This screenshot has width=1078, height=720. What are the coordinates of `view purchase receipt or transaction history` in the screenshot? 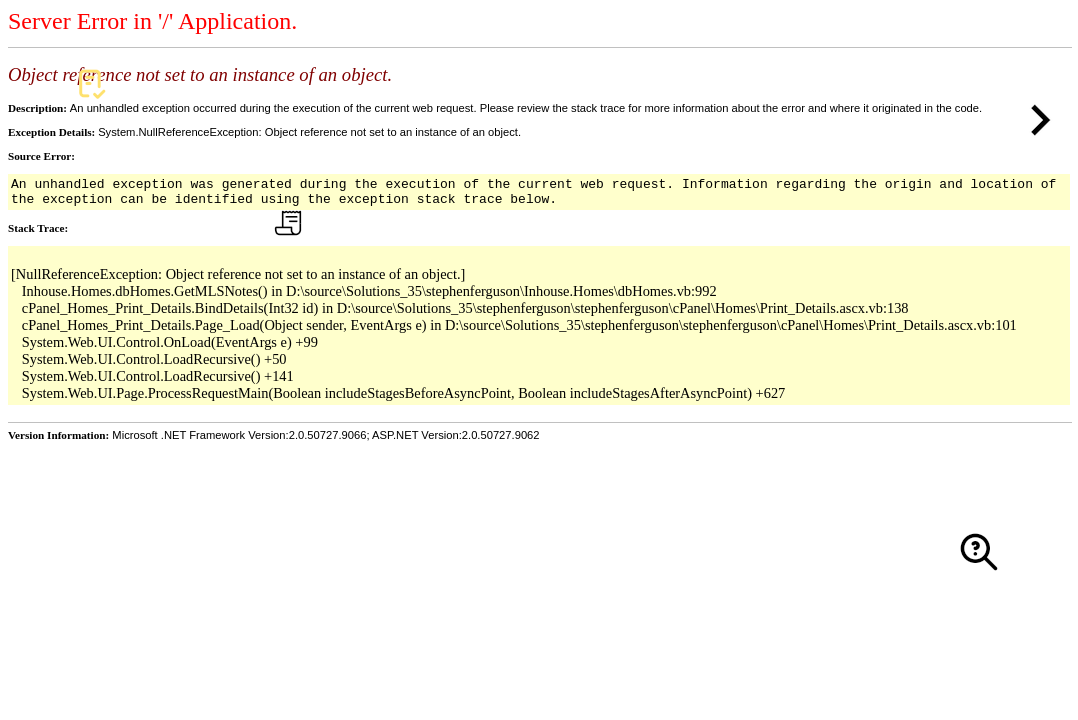 It's located at (288, 223).